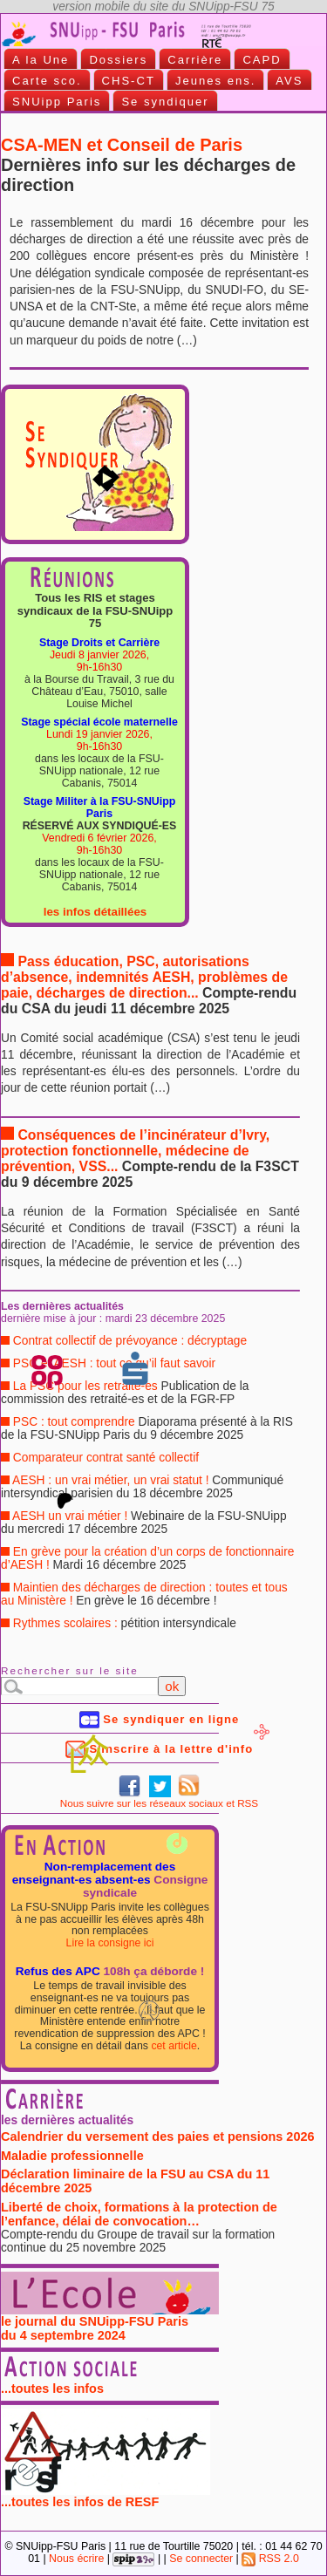  What do you see at coordinates (177, 1843) in the screenshot?
I see `open the Drooble music social network app` at bounding box center [177, 1843].